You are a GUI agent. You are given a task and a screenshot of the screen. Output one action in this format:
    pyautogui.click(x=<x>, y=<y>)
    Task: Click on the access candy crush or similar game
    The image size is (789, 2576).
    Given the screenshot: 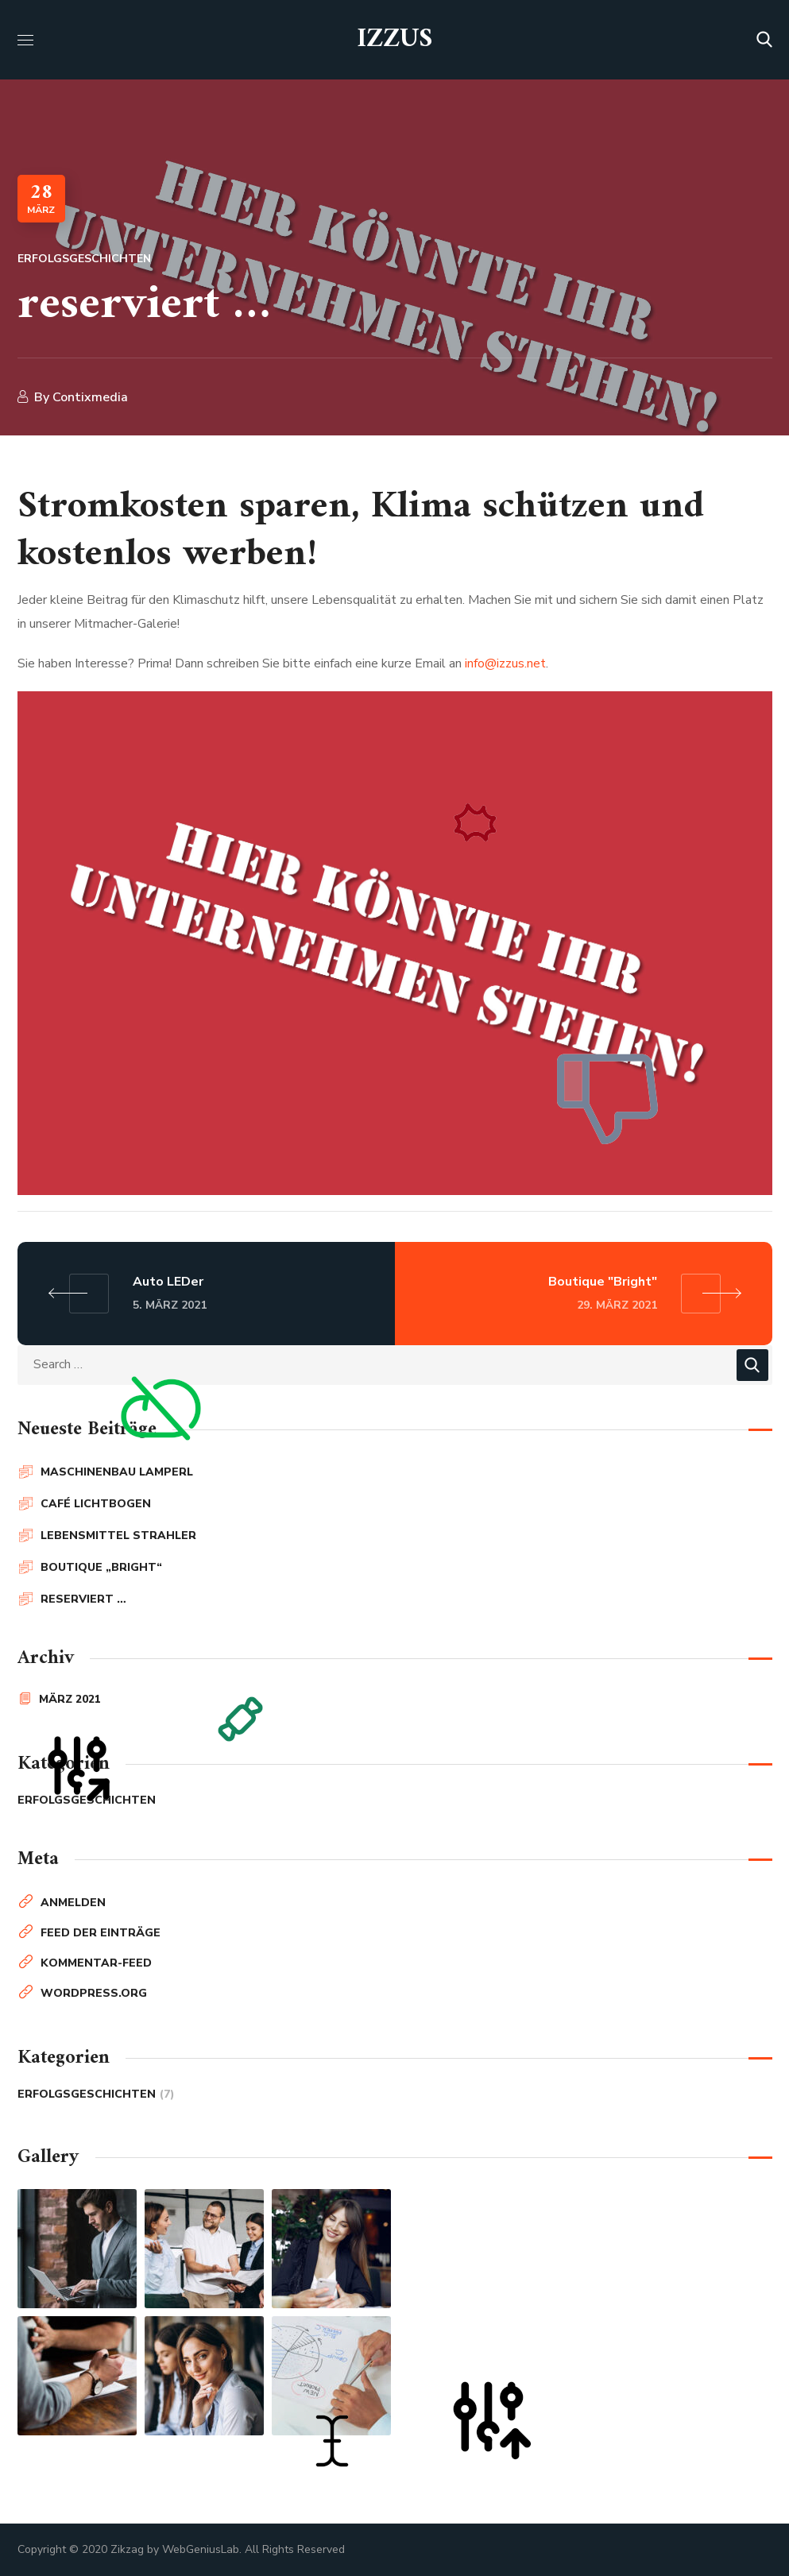 What is the action you would take?
    pyautogui.click(x=241, y=1719)
    